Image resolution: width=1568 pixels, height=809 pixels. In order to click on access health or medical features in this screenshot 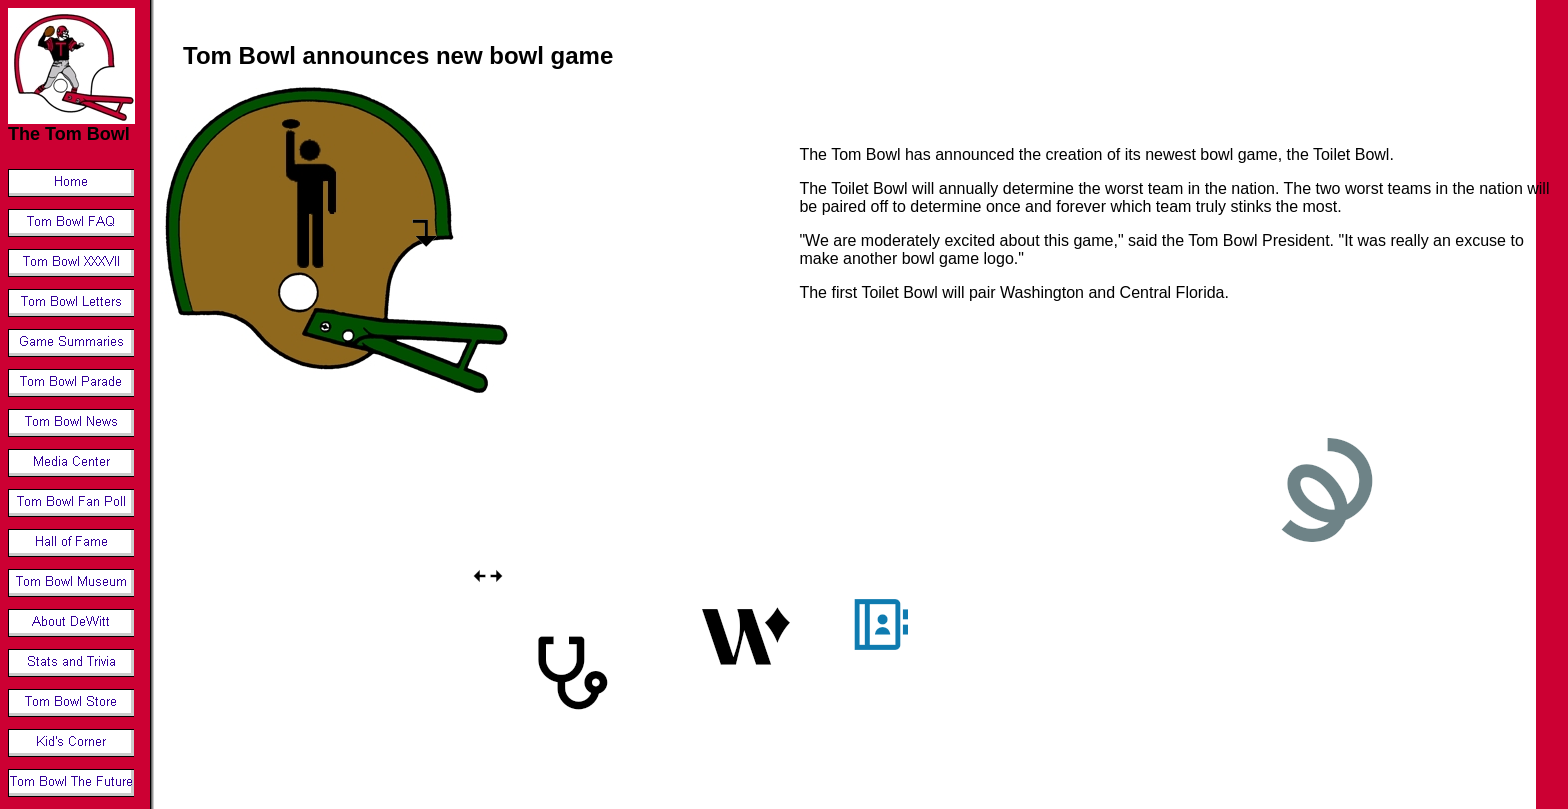, I will do `click(569, 671)`.